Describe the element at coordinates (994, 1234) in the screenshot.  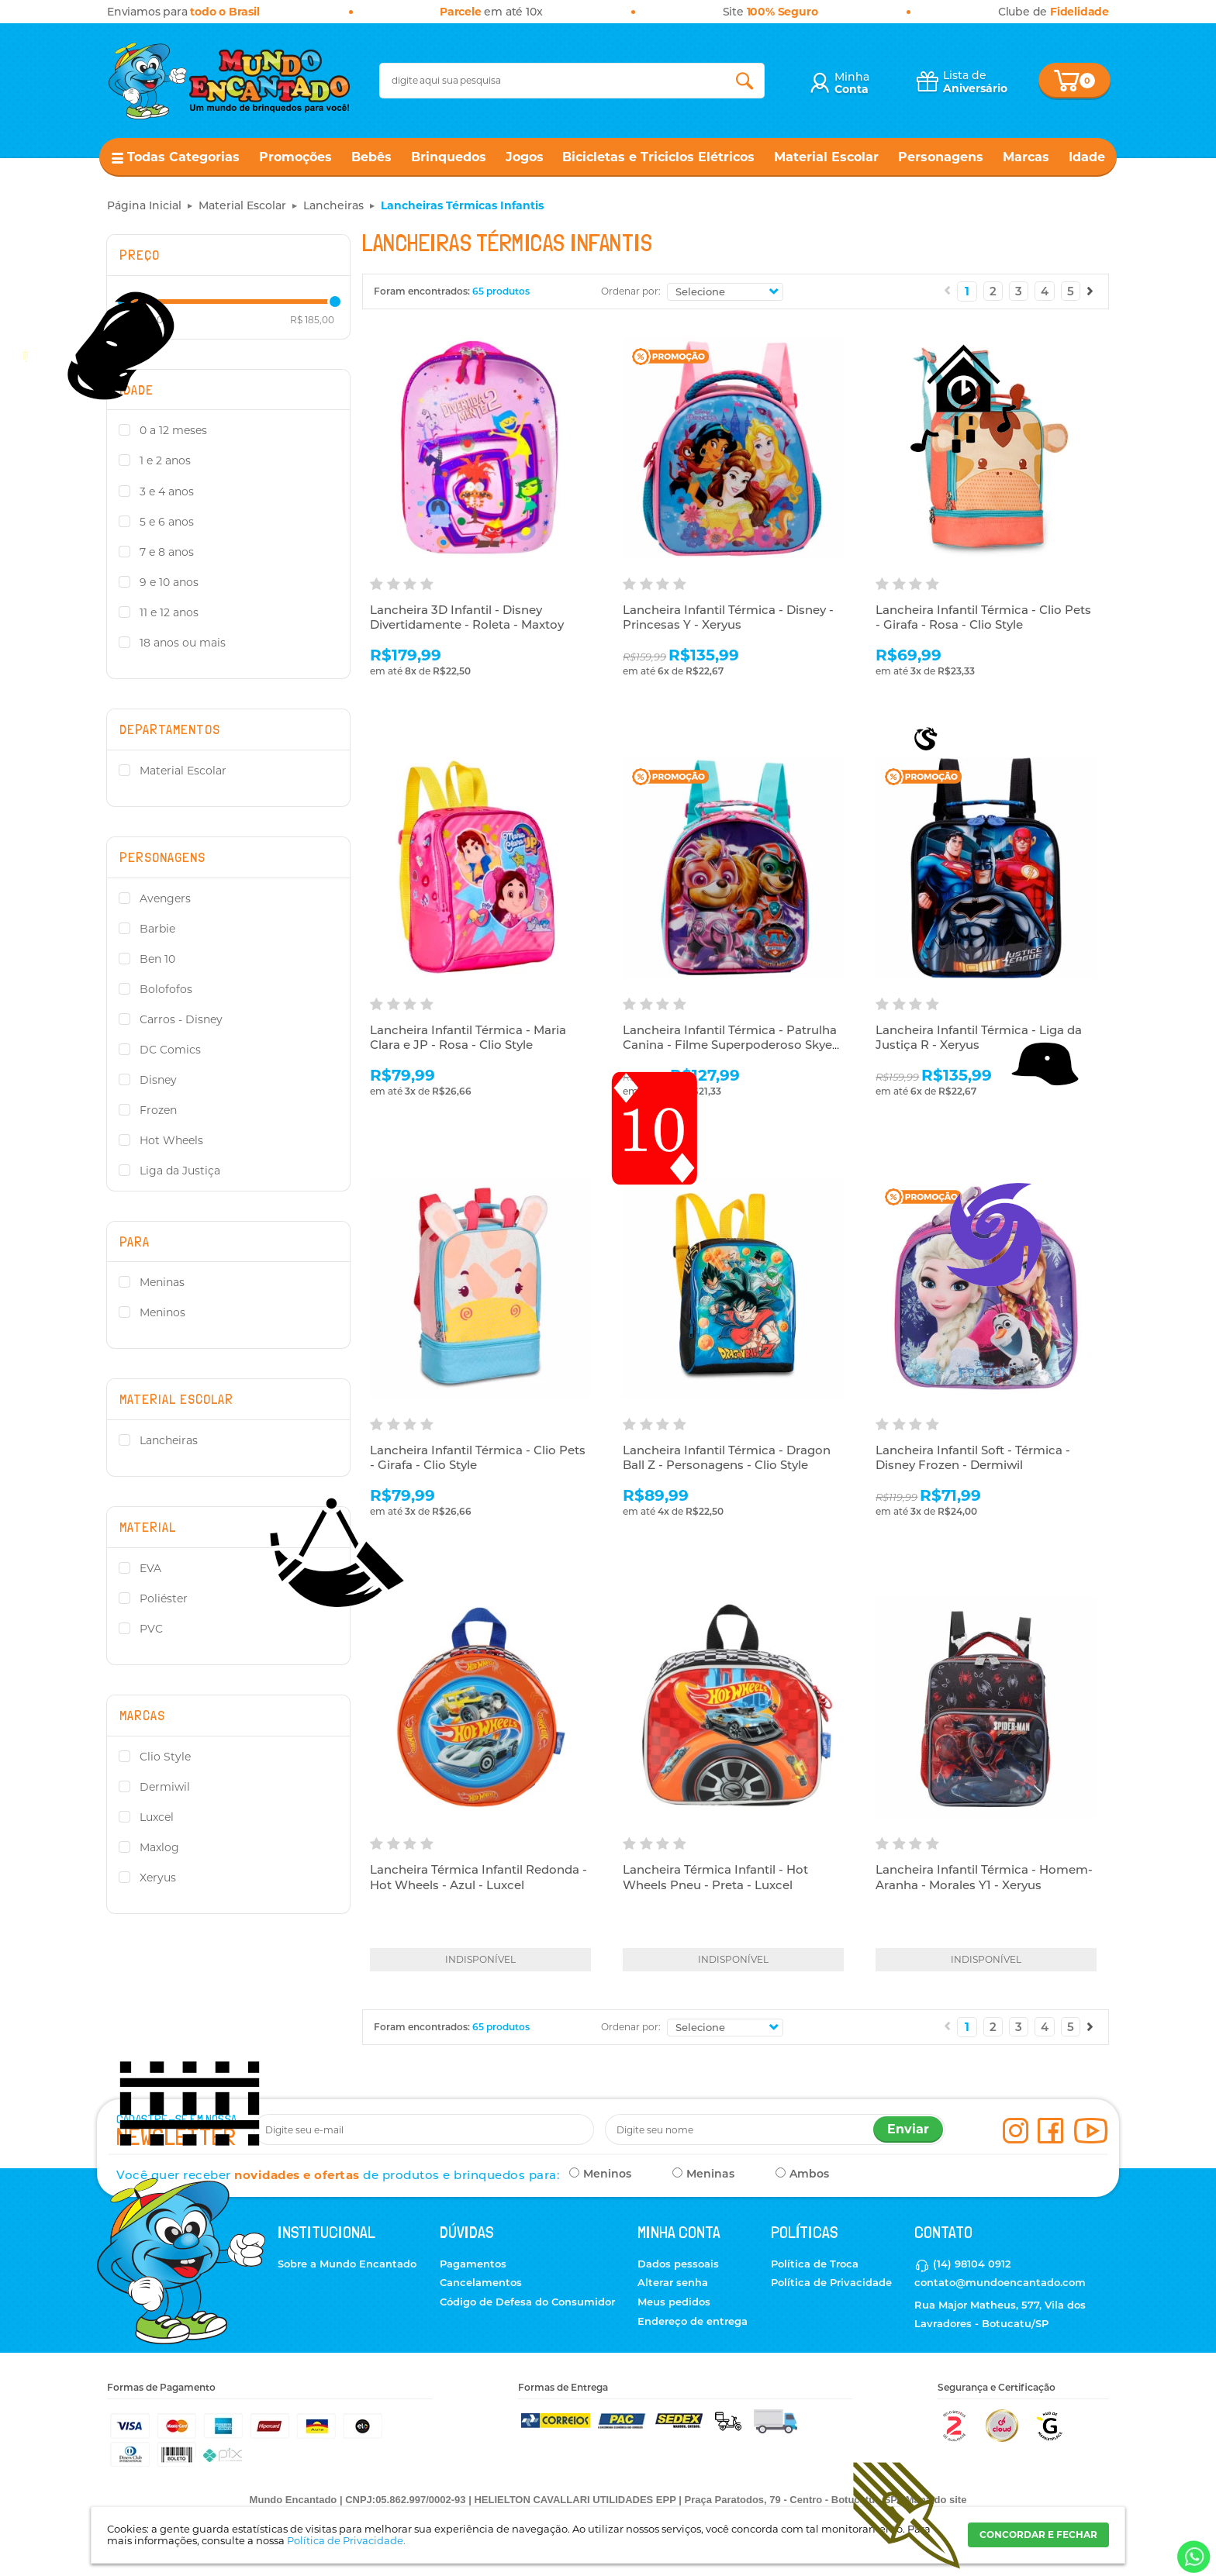
I see `represents a shell or spiral-themed game item` at that location.